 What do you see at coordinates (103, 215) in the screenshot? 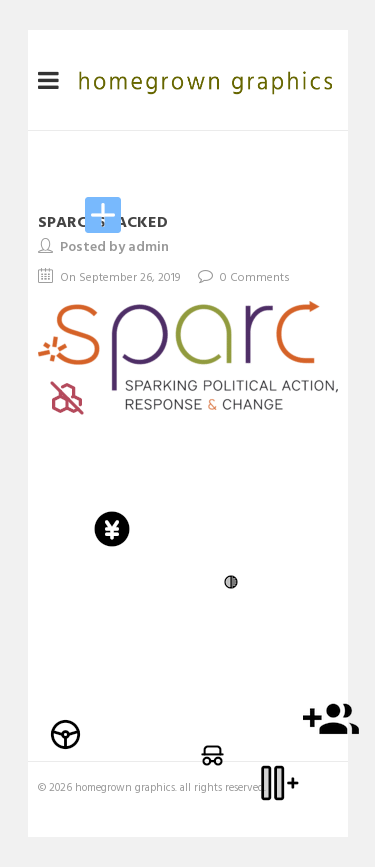
I see `add a new item` at bounding box center [103, 215].